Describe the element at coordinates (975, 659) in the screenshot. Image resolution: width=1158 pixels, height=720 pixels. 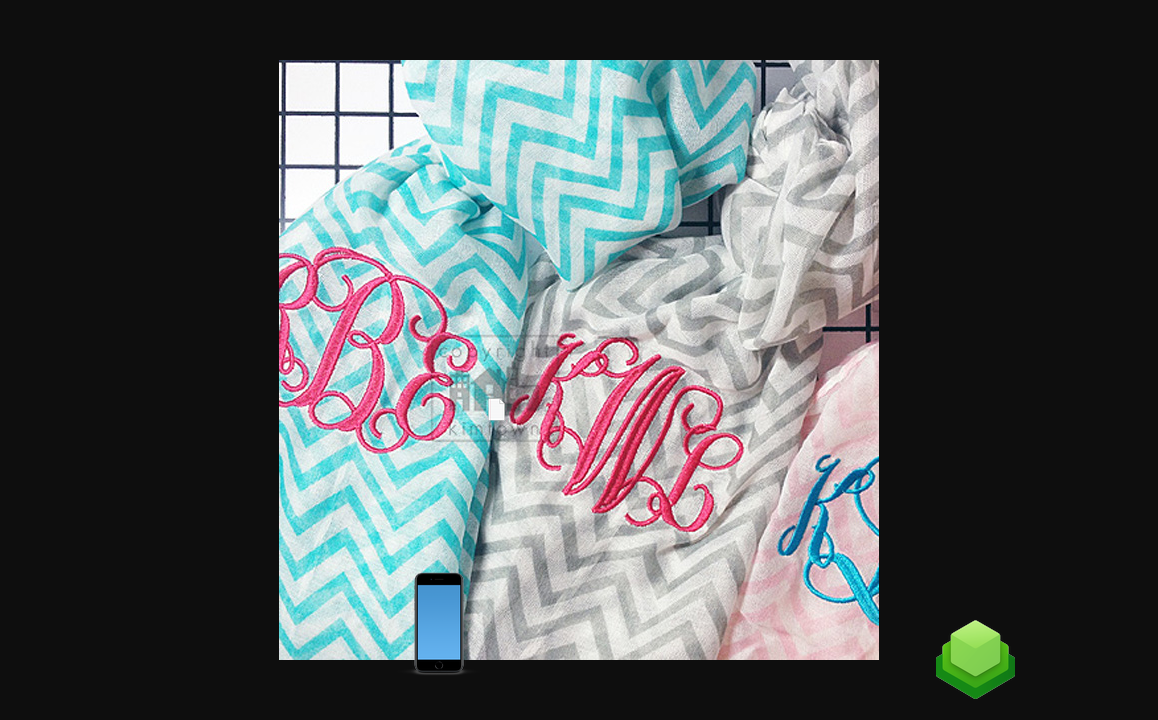
I see `open the visualize app` at that location.